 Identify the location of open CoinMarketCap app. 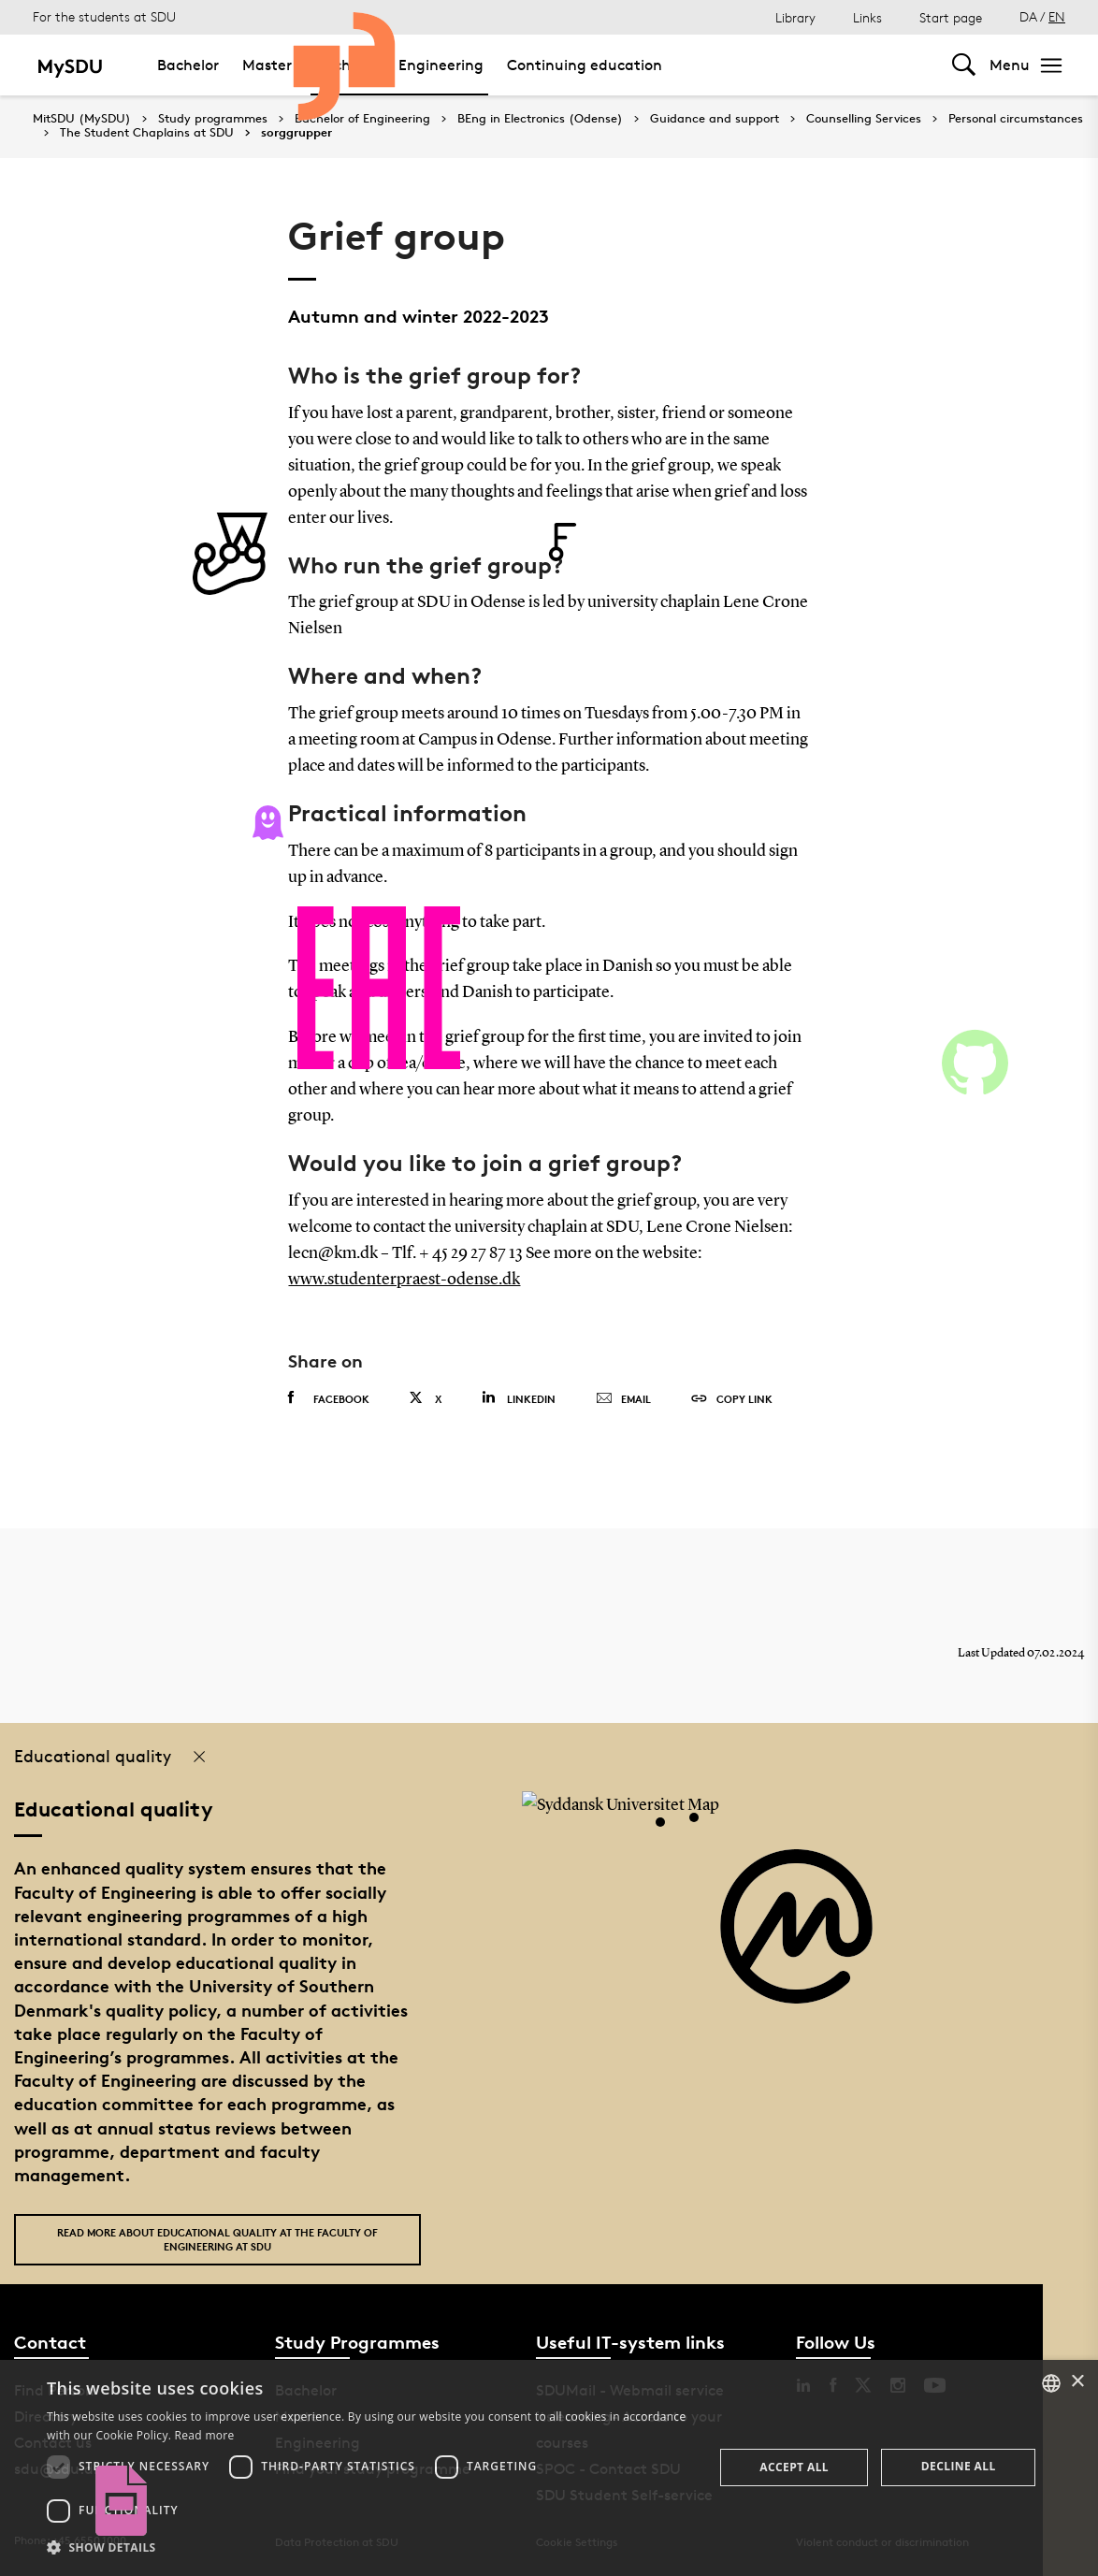
(796, 1926).